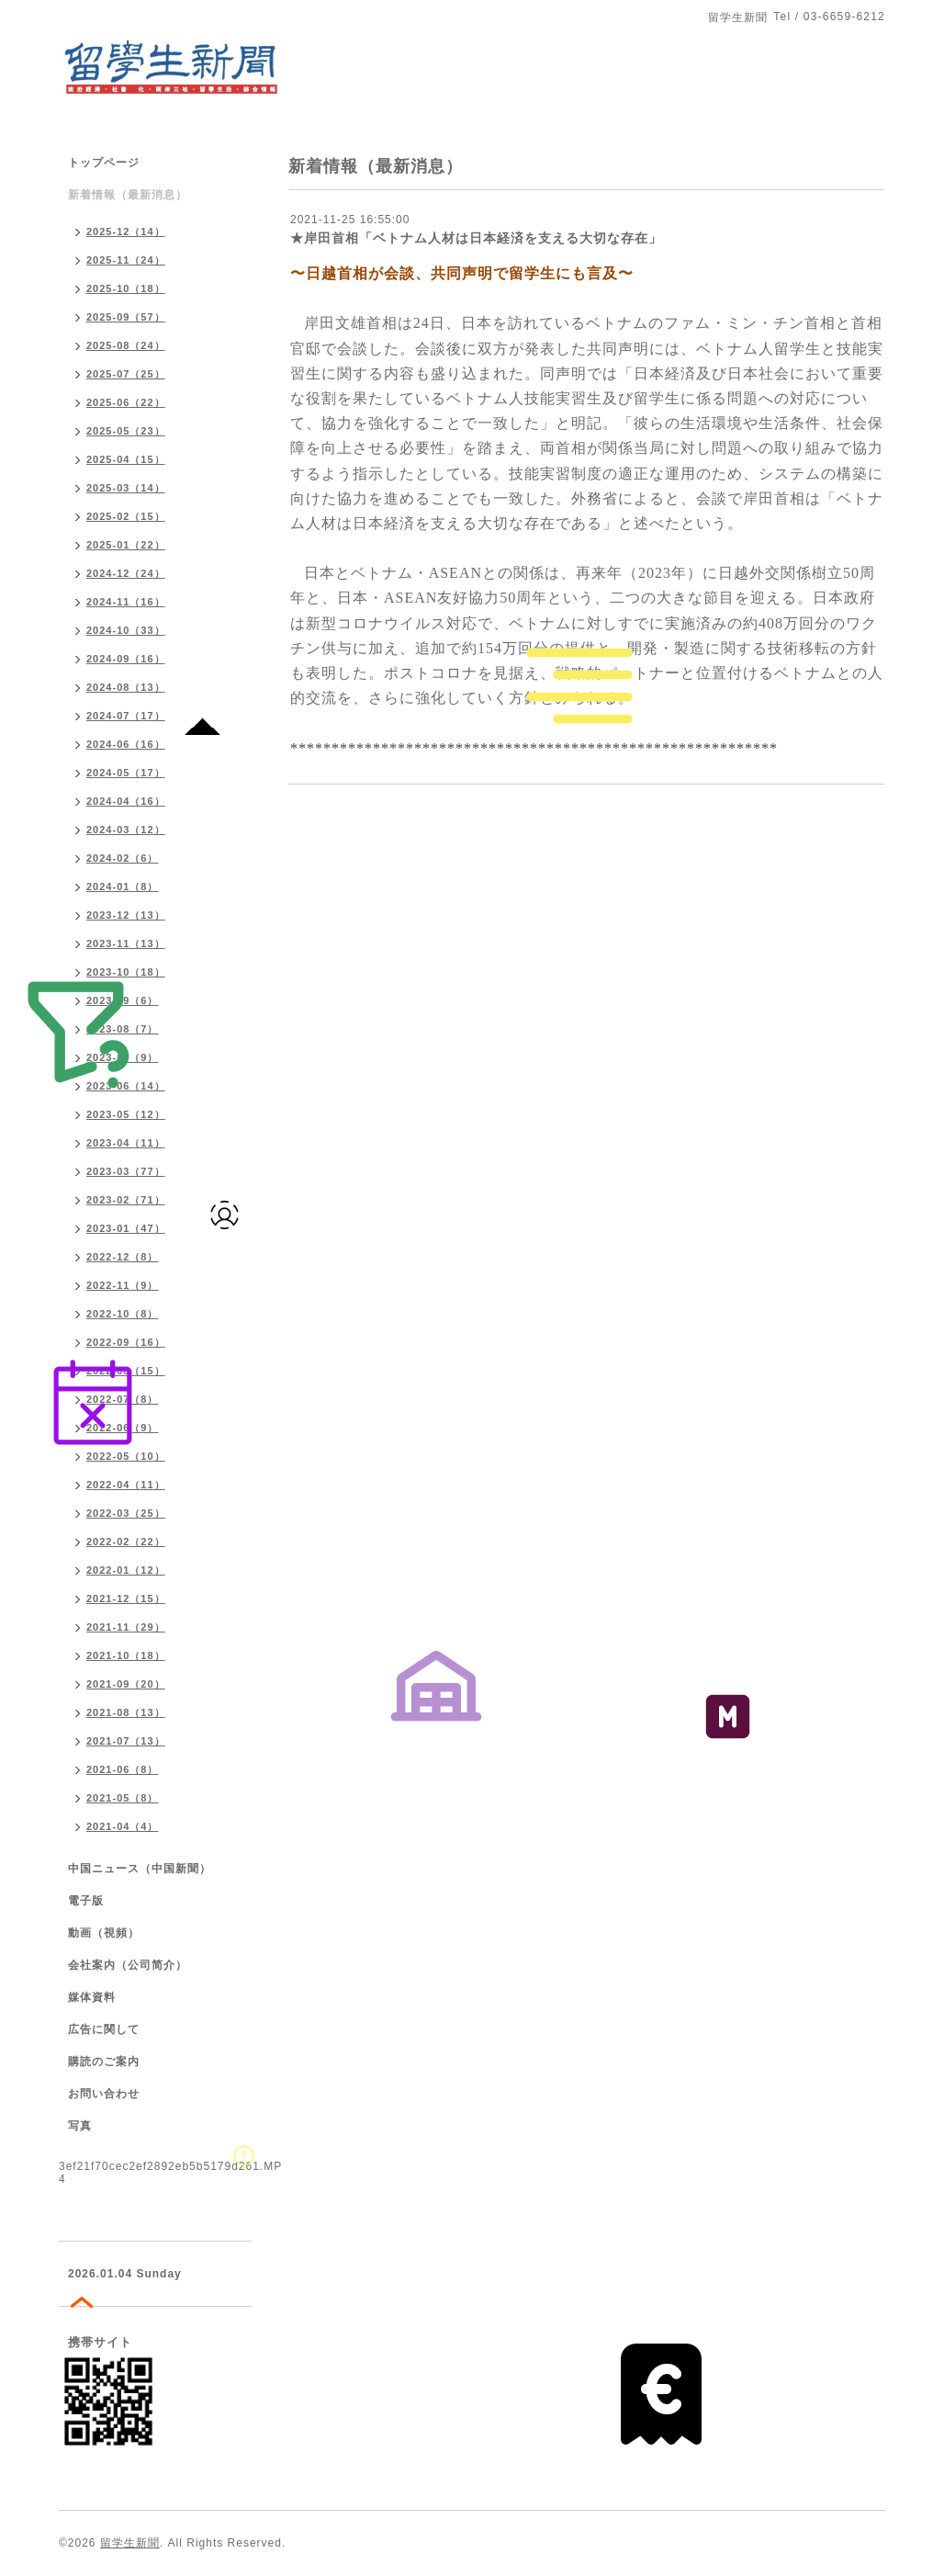  What do you see at coordinates (436, 1690) in the screenshot?
I see `access garage or parking settings` at bounding box center [436, 1690].